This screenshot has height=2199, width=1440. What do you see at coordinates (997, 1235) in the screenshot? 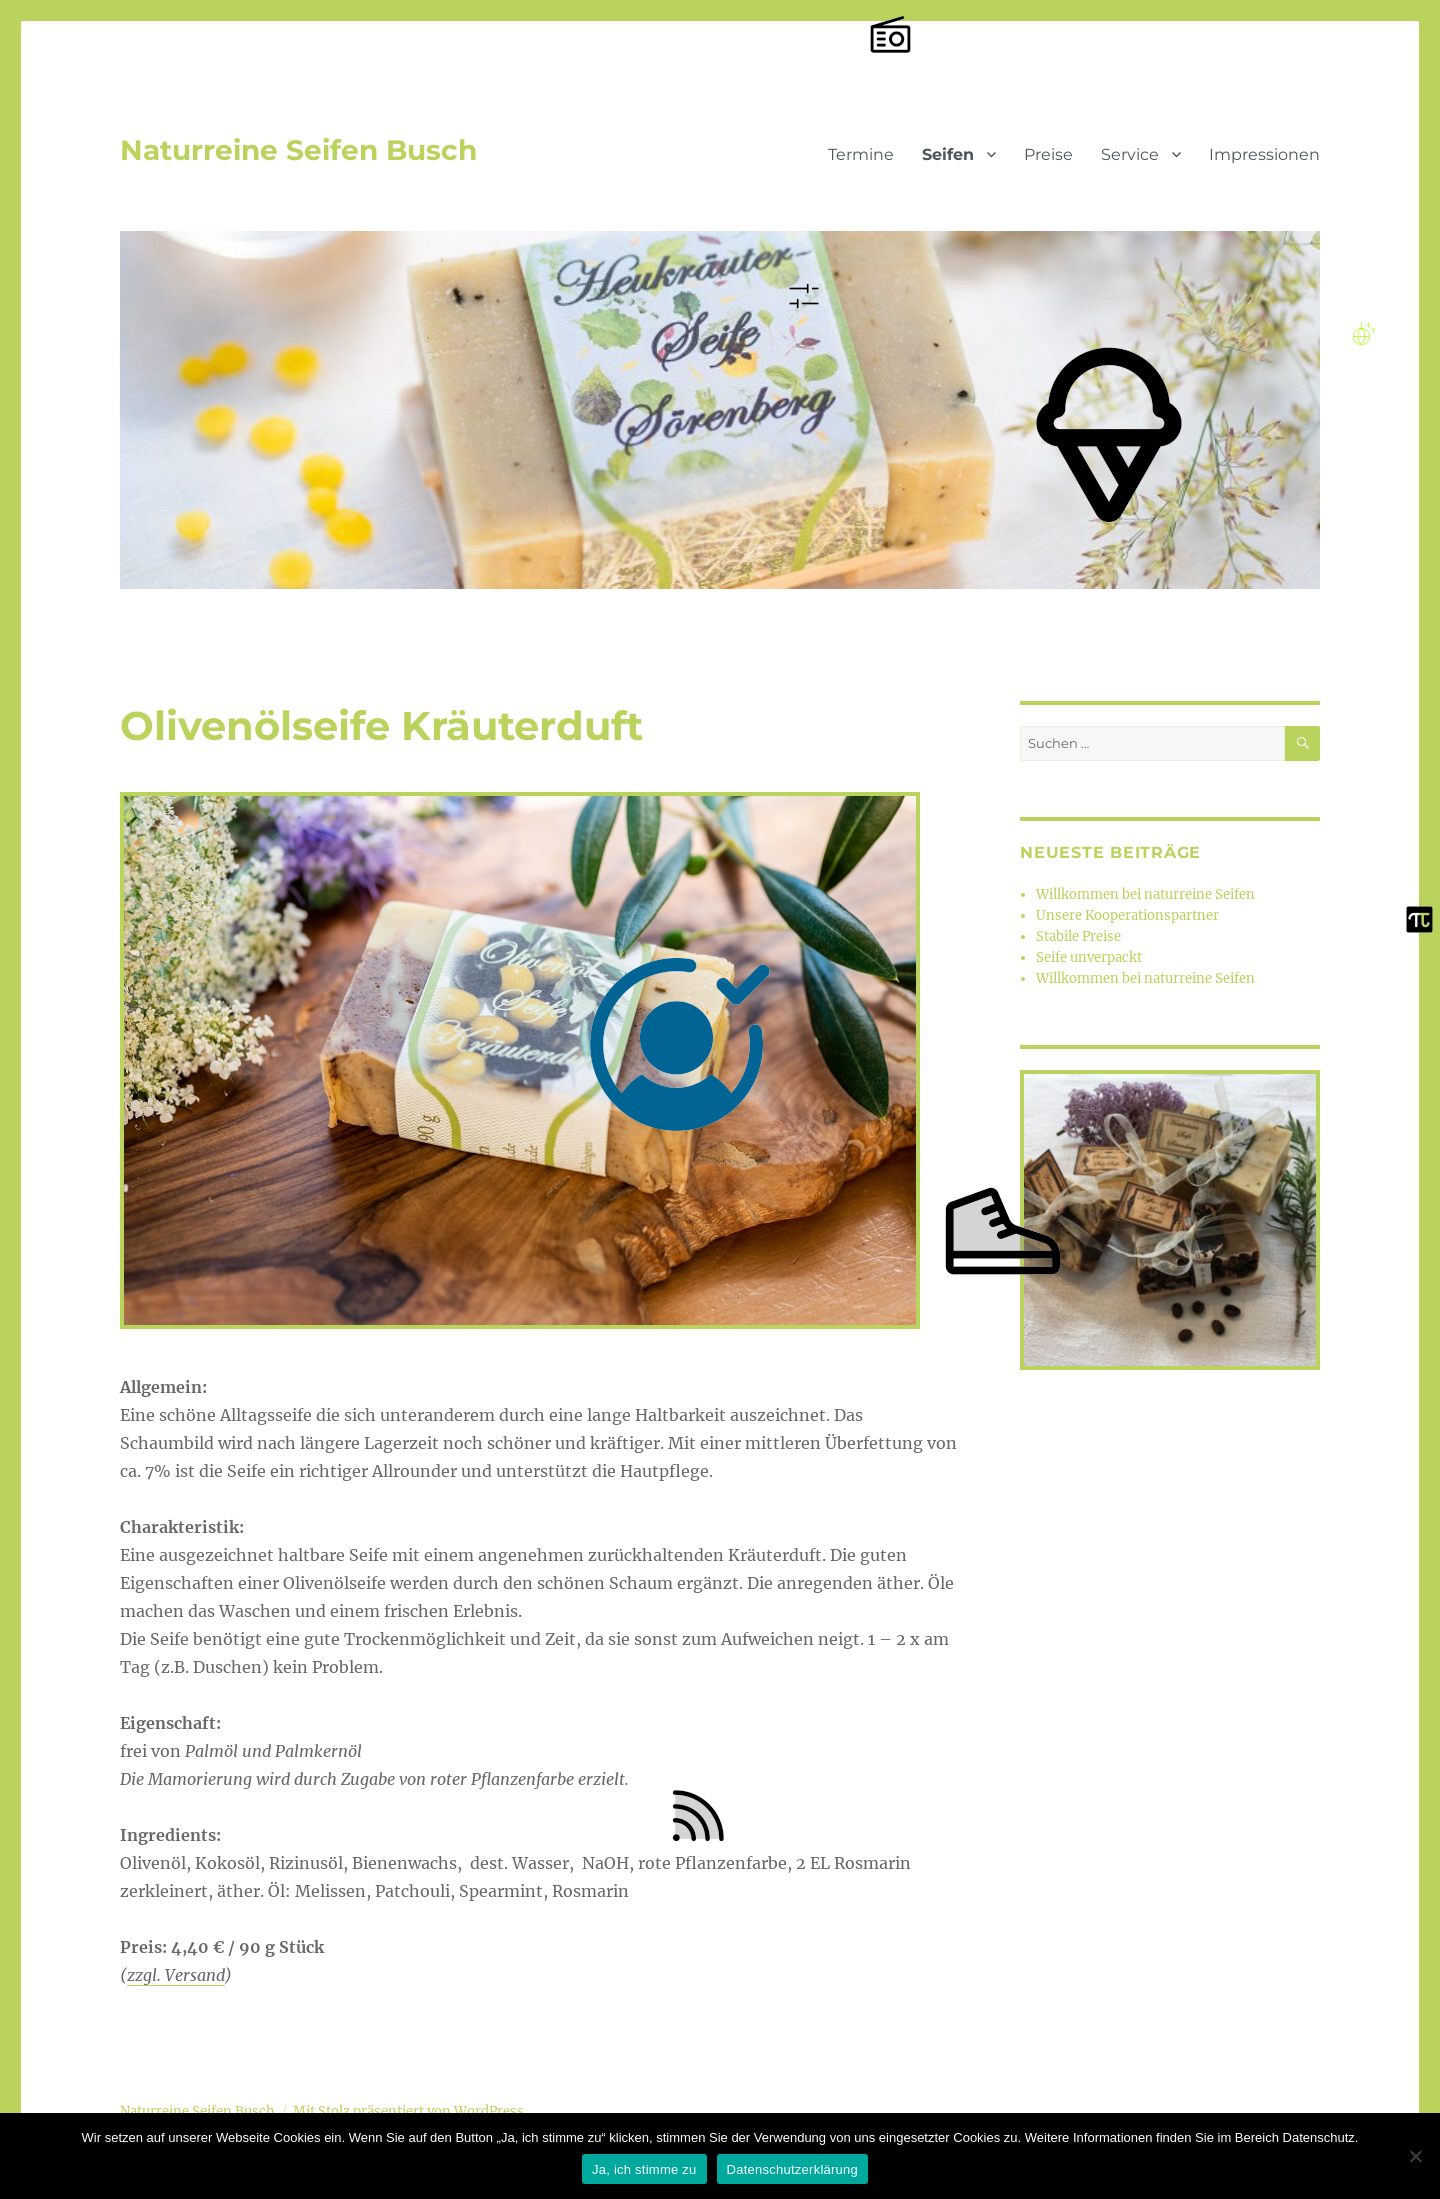
I see `access footwear or shoe category` at bounding box center [997, 1235].